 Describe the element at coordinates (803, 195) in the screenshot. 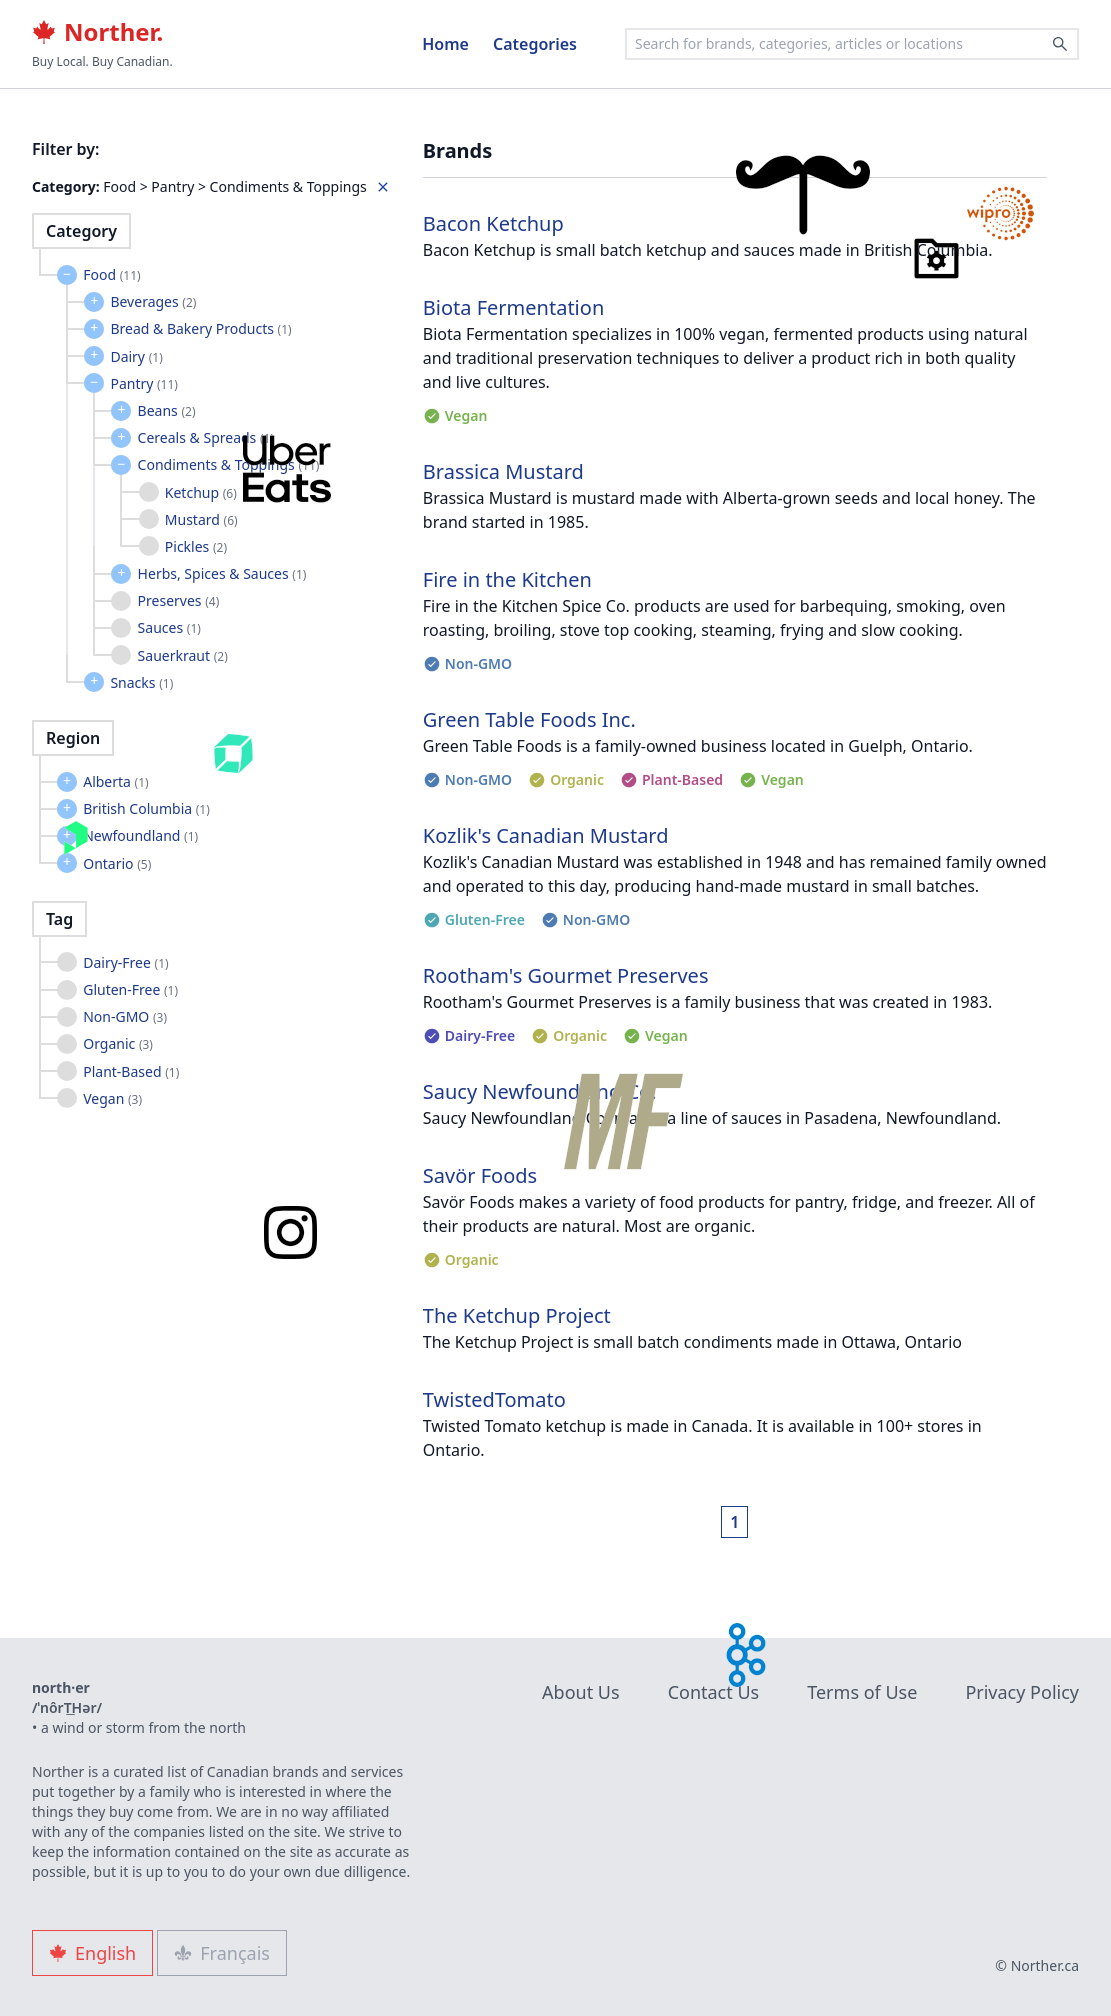

I see `handlebars.js templating library logo` at that location.